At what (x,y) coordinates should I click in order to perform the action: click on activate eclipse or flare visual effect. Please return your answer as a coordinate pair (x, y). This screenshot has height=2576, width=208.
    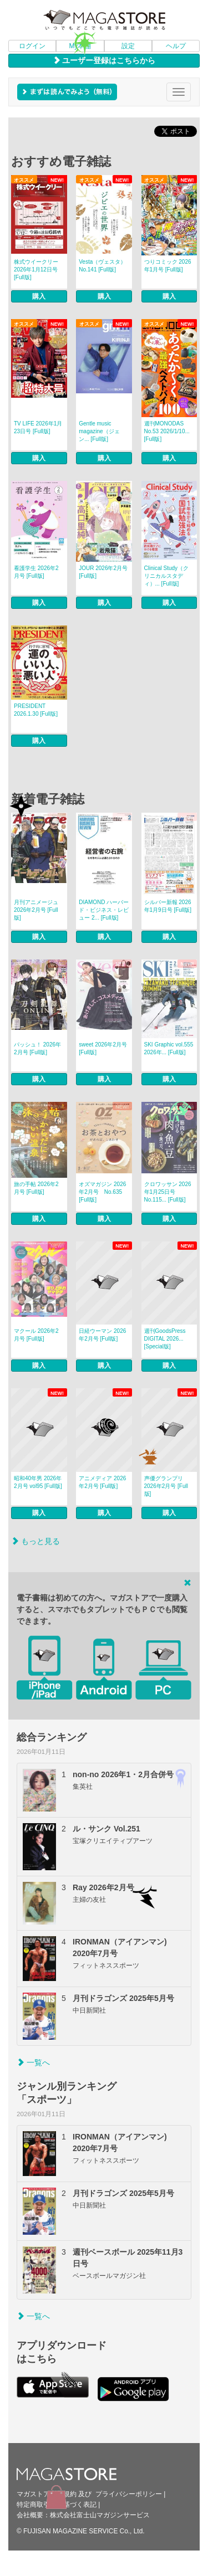
    Looking at the image, I should click on (85, 43).